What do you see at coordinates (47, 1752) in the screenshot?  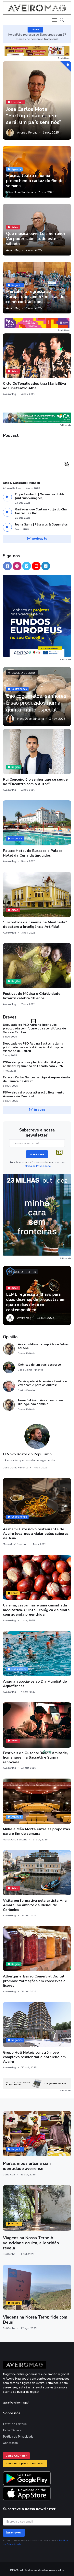 I see `go back to the previous screen` at bounding box center [47, 1752].